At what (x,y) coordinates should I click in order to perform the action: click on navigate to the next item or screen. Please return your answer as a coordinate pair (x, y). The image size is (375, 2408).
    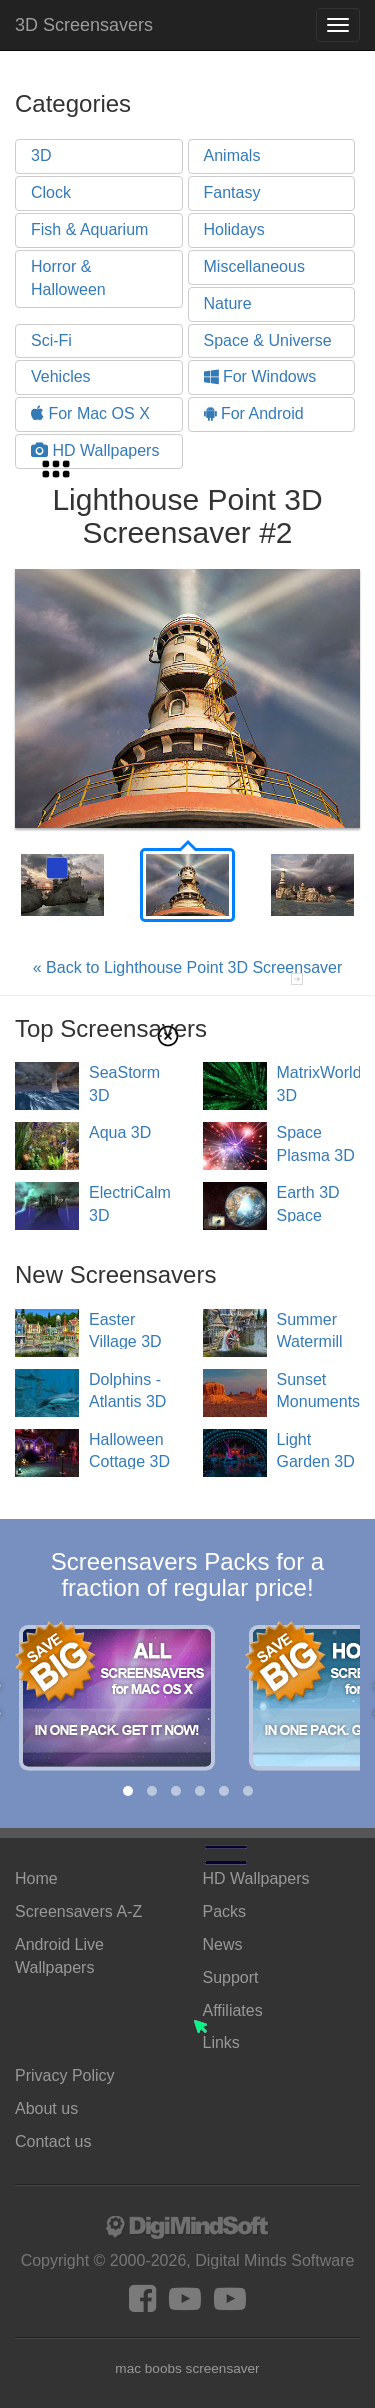
    Looking at the image, I should click on (297, 979).